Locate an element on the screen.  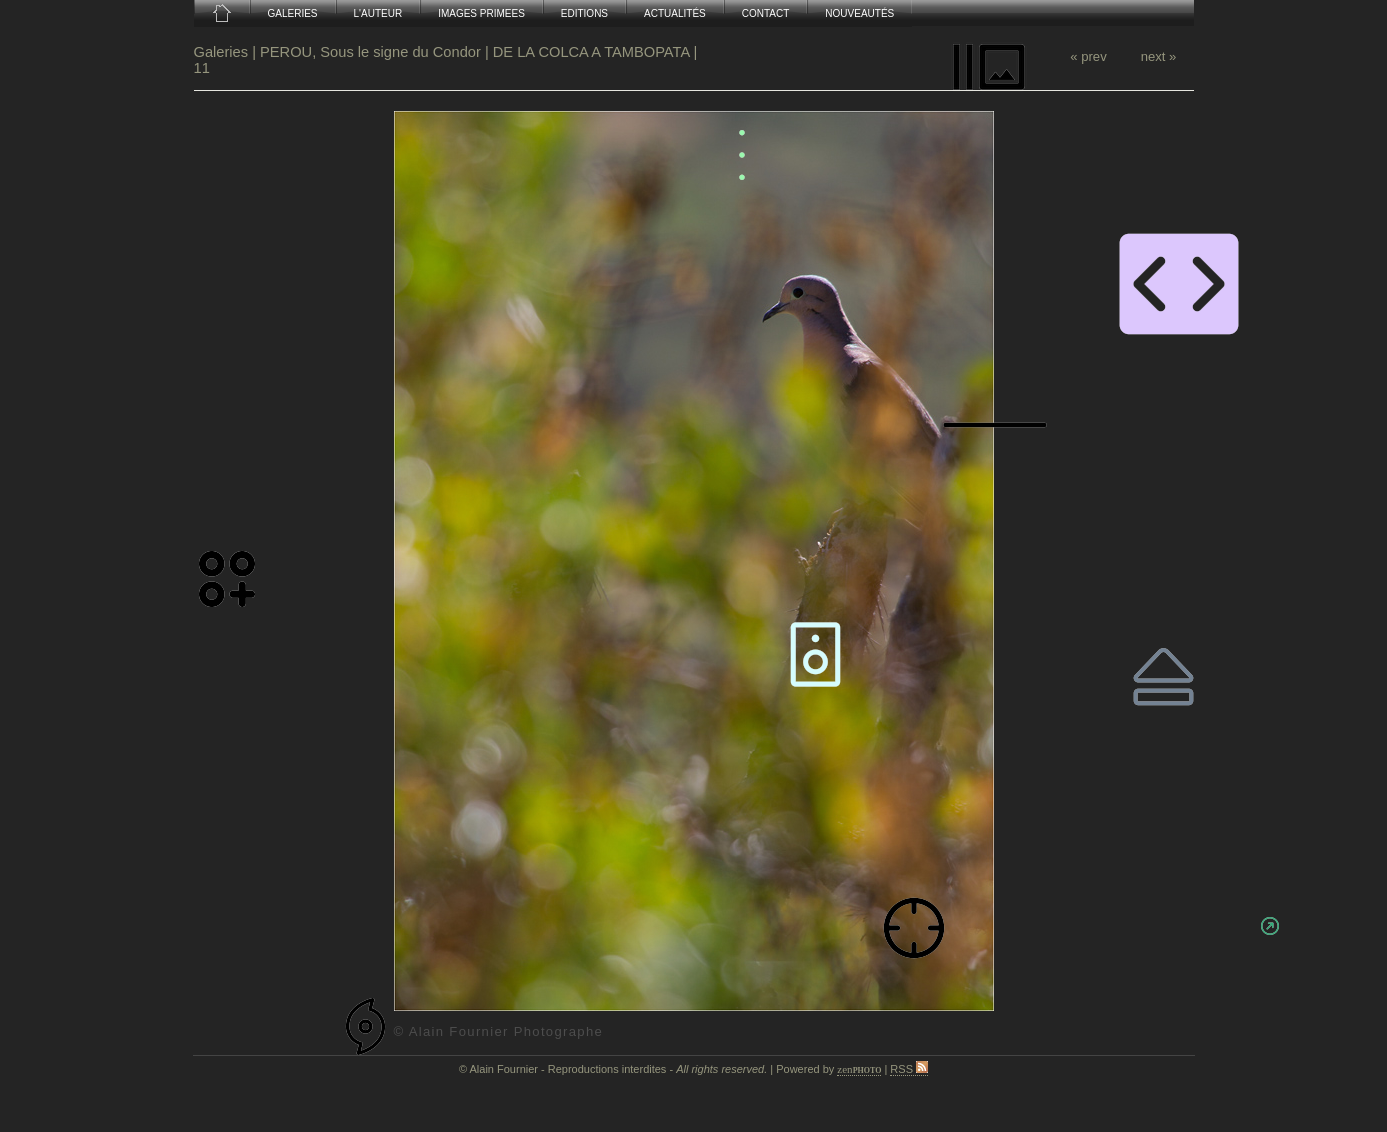
eject media or disc from device is located at coordinates (1163, 680).